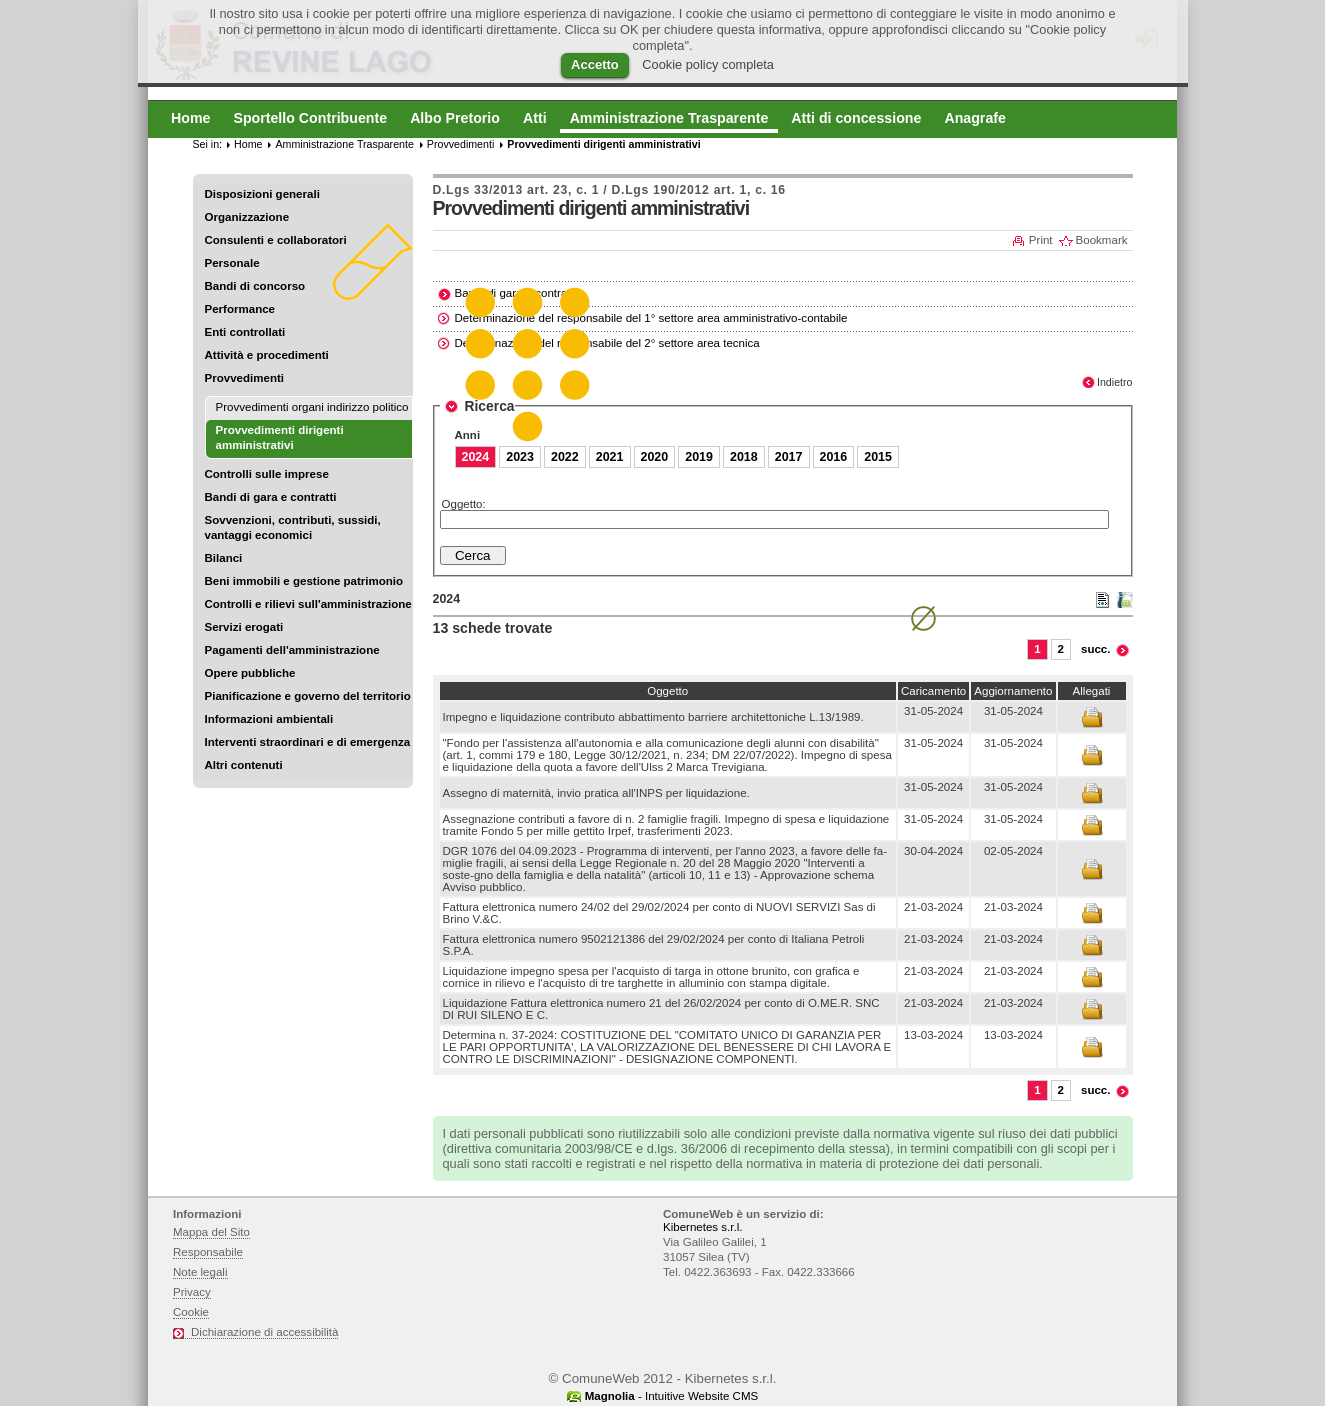 The image size is (1325, 1406). Describe the element at coordinates (371, 262) in the screenshot. I see `access experimental or beta features` at that location.